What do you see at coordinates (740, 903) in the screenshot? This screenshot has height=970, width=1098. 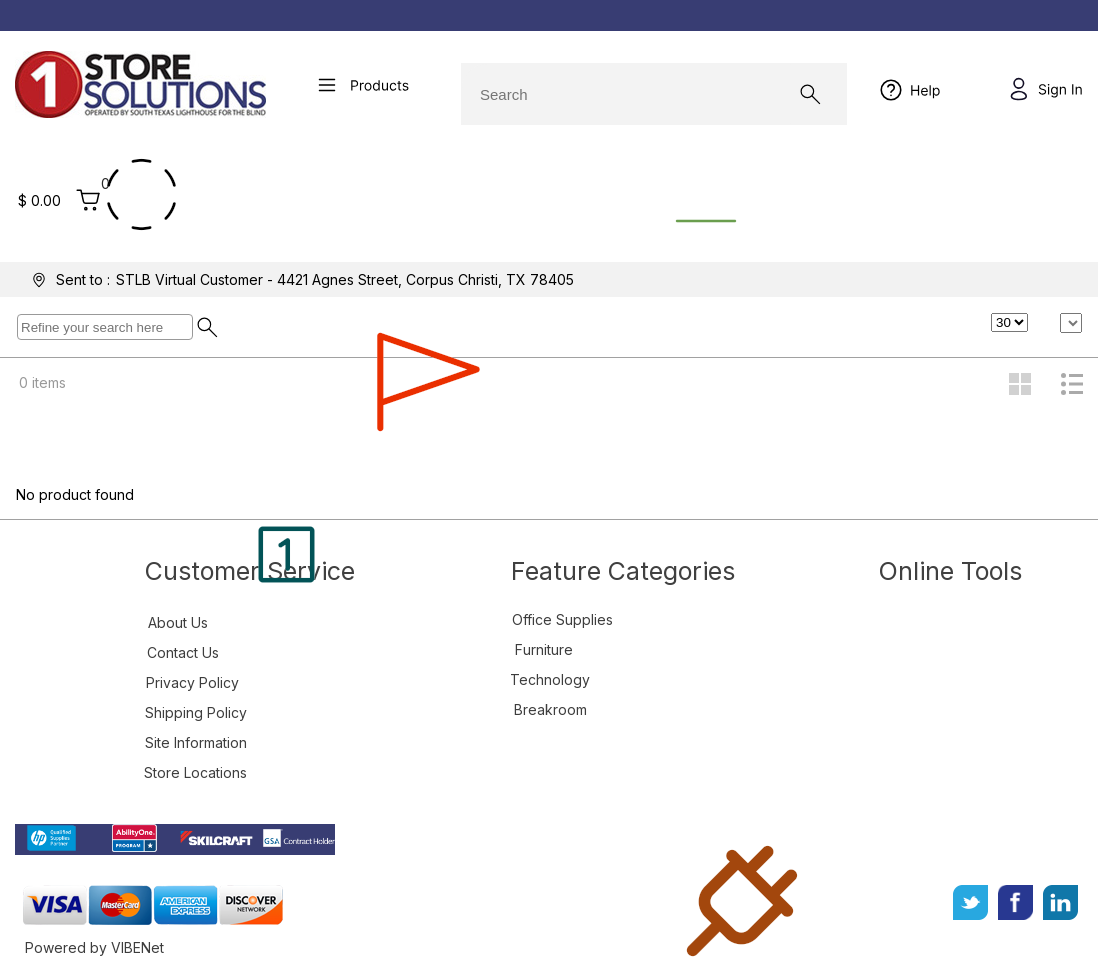 I see `connect to a power source` at bounding box center [740, 903].